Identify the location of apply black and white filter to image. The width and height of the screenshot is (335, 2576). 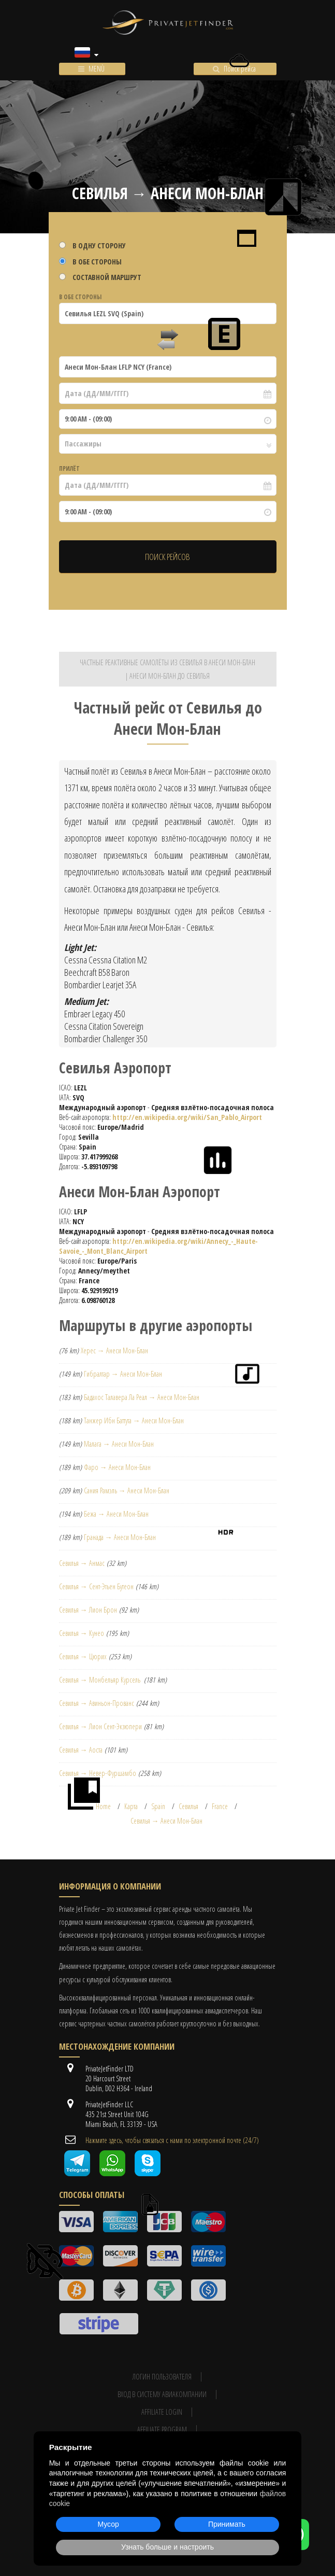
(283, 197).